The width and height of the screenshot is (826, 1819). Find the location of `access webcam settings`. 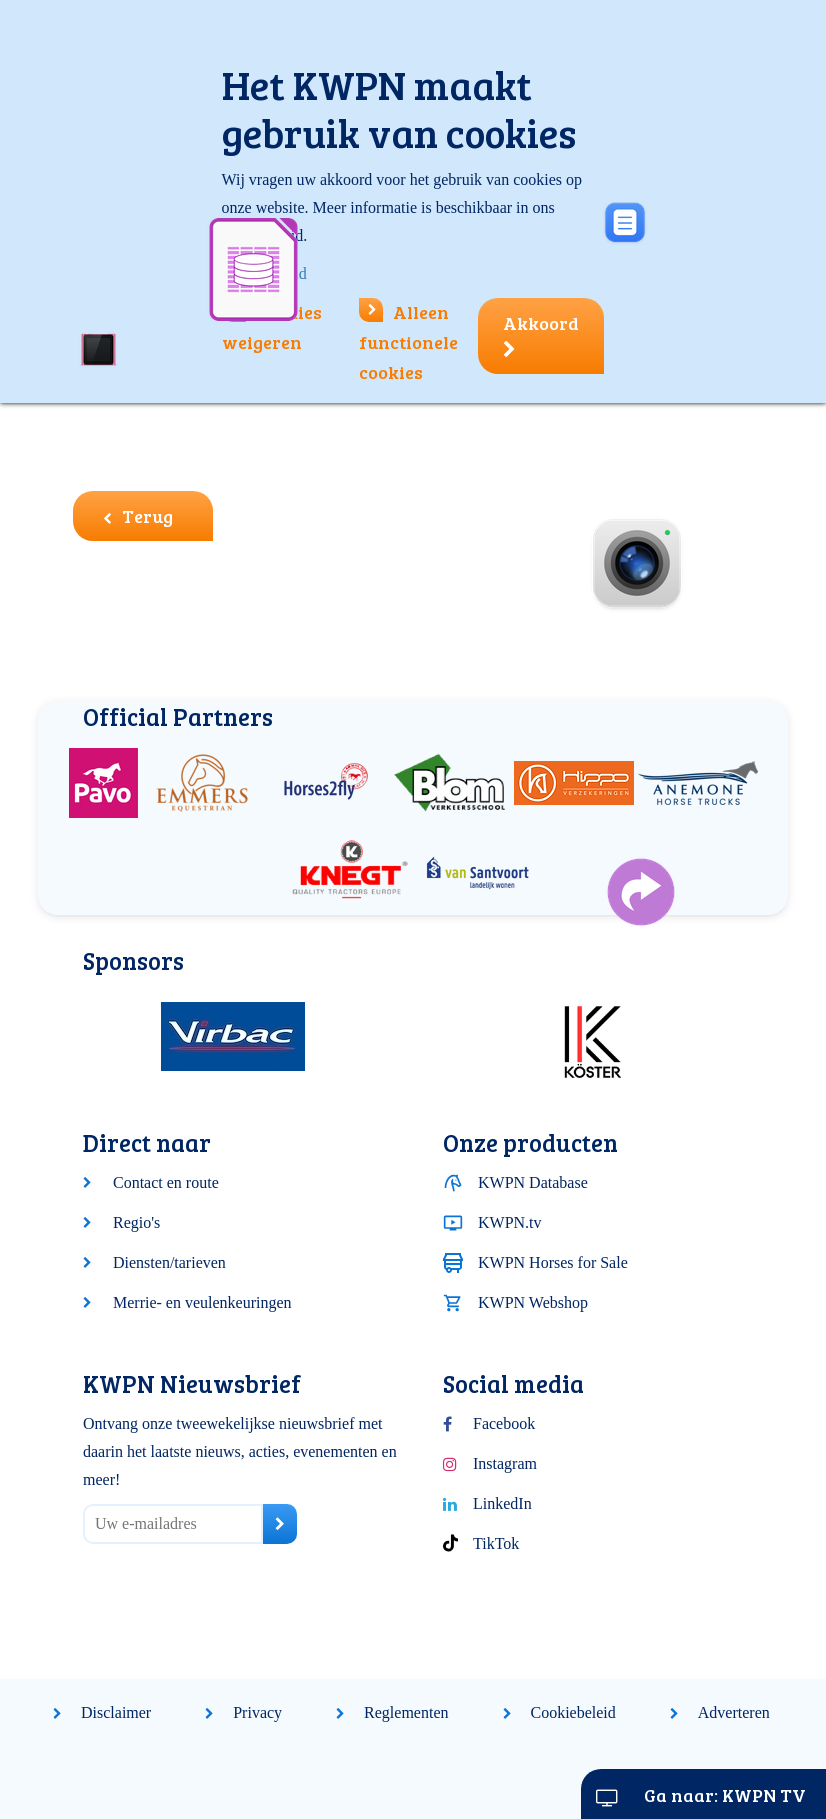

access webcam settings is located at coordinates (637, 563).